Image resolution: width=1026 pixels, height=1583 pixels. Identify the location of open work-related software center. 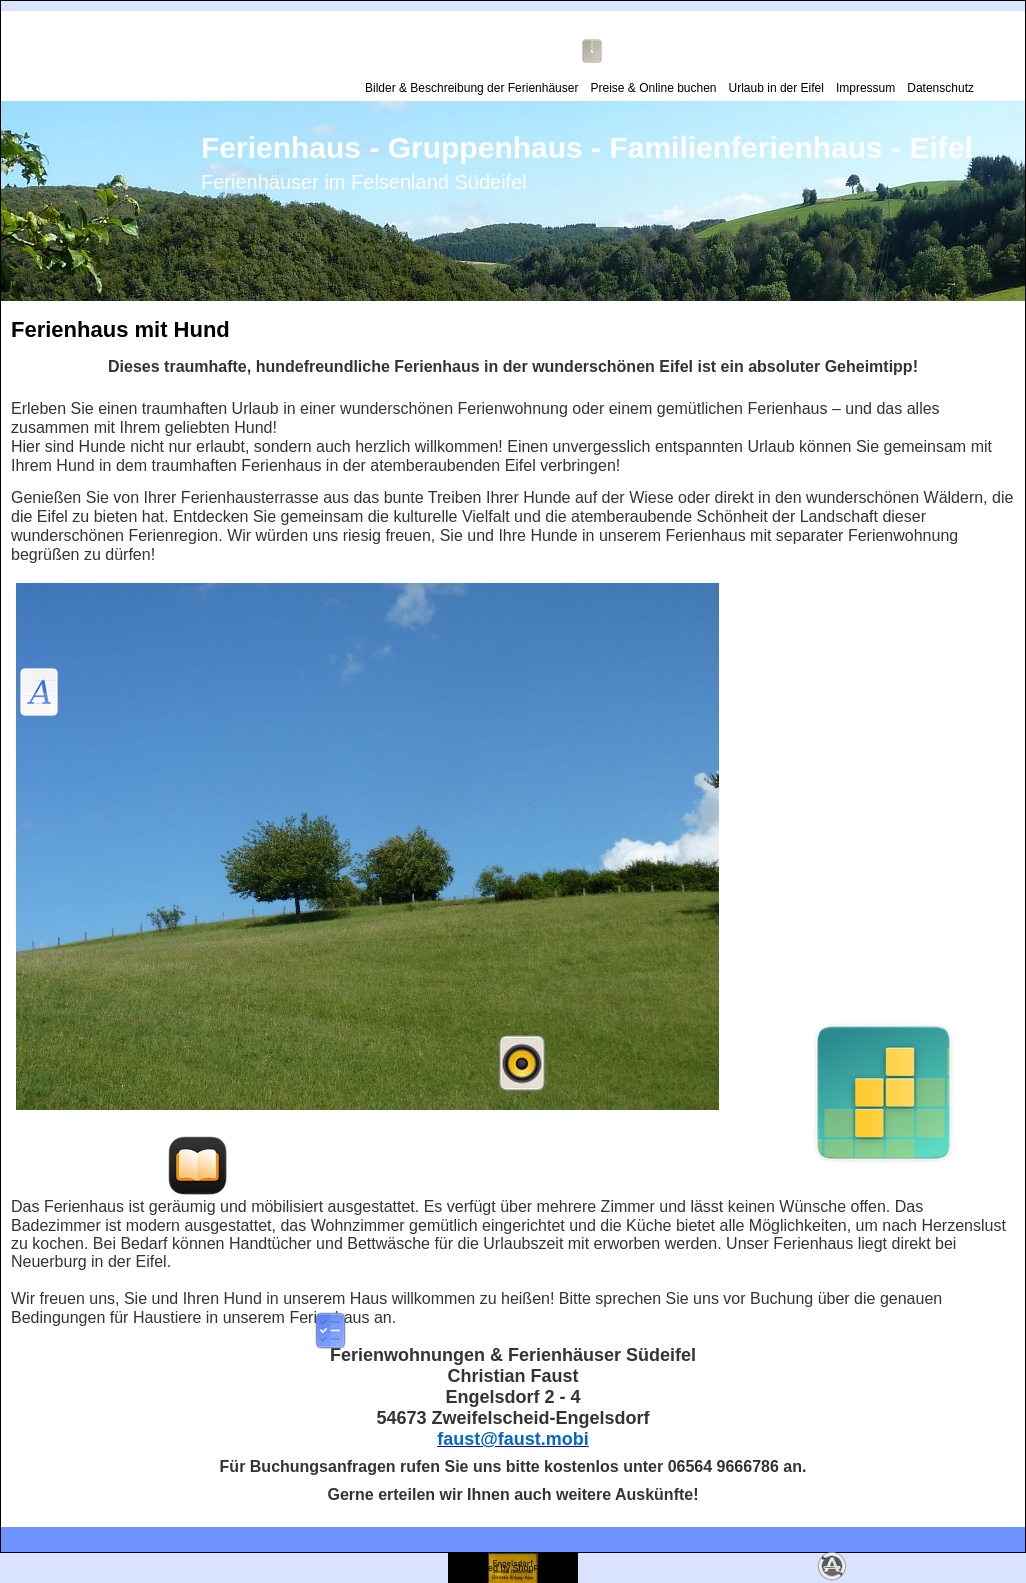
(330, 1330).